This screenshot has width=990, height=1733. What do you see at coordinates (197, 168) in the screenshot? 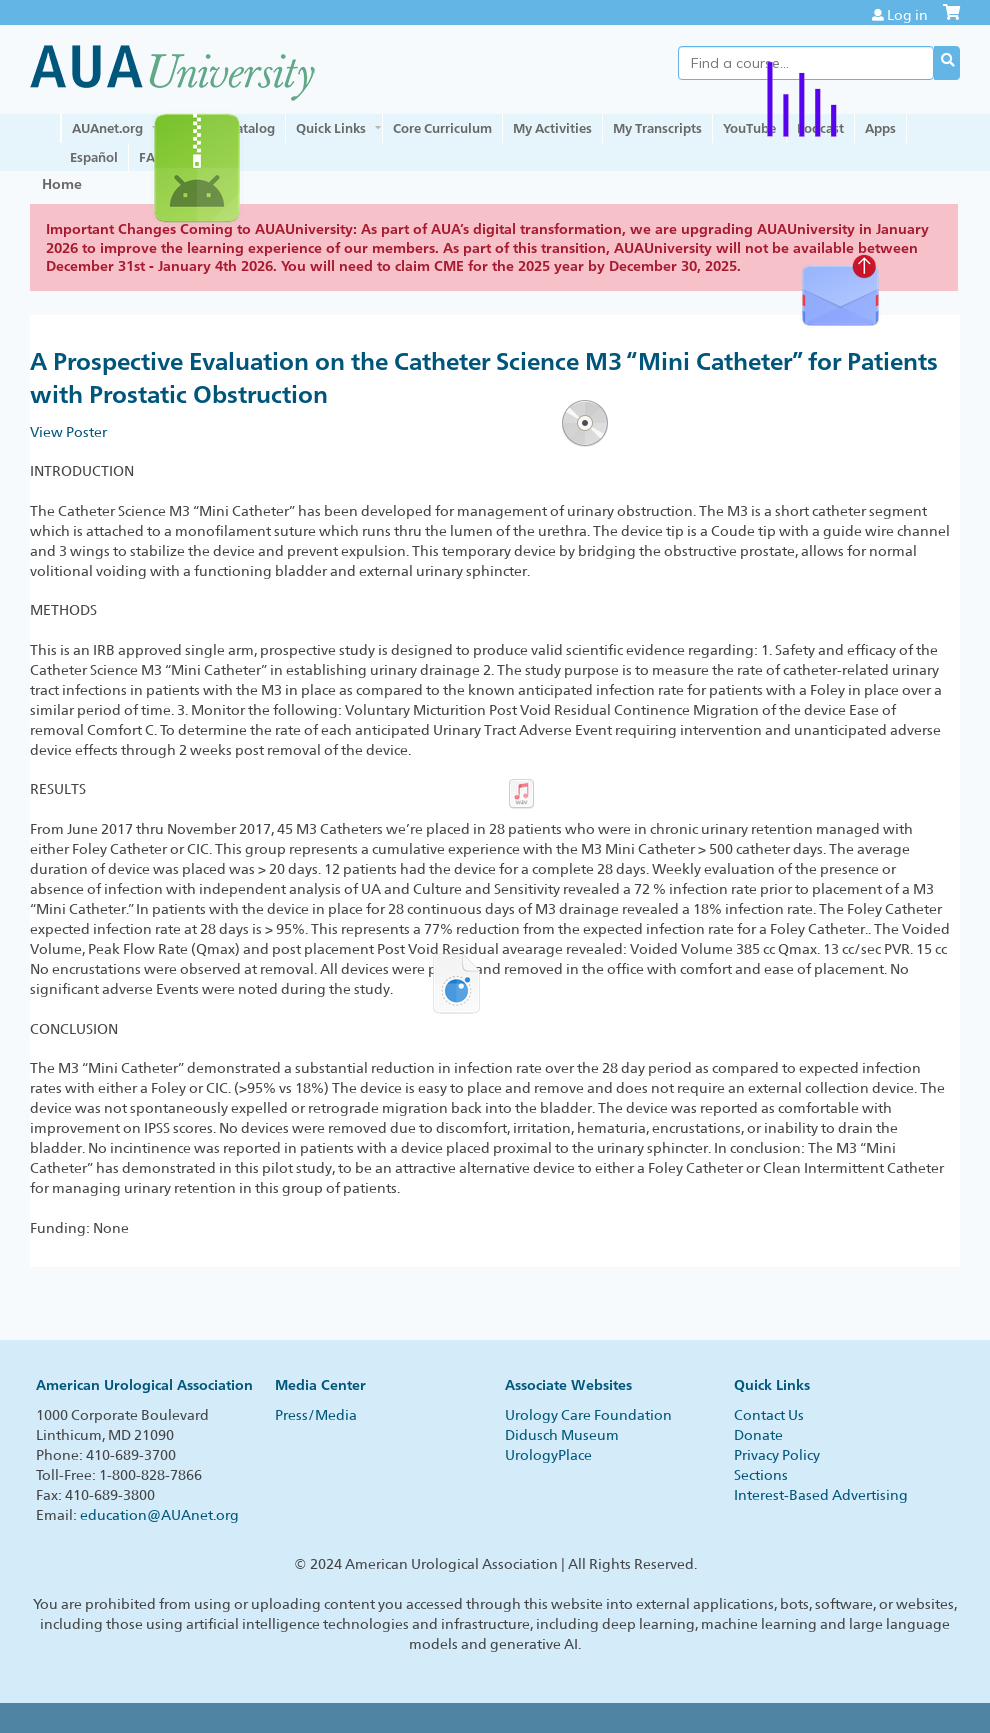
I see `an android application package file` at bounding box center [197, 168].